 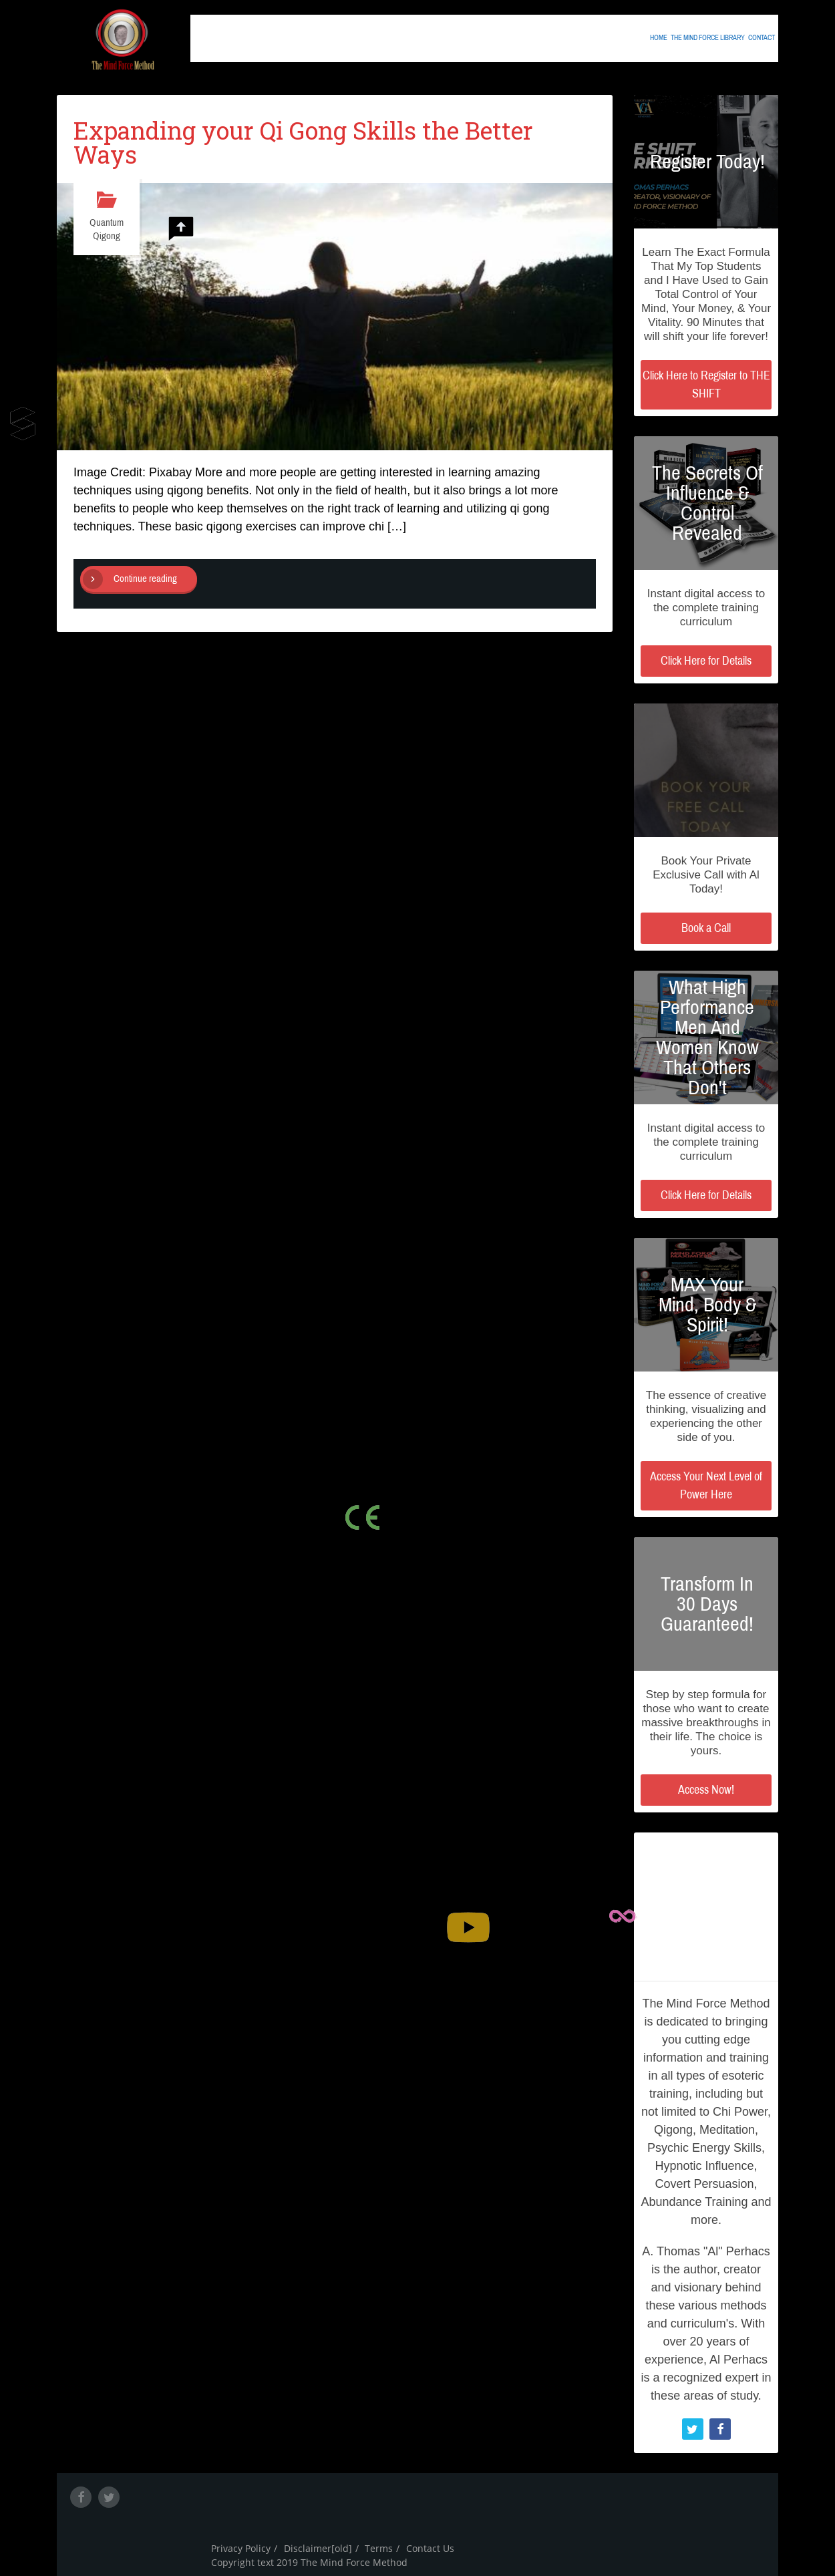 I want to click on infinityfree web hosting service logo, so click(x=623, y=1916).